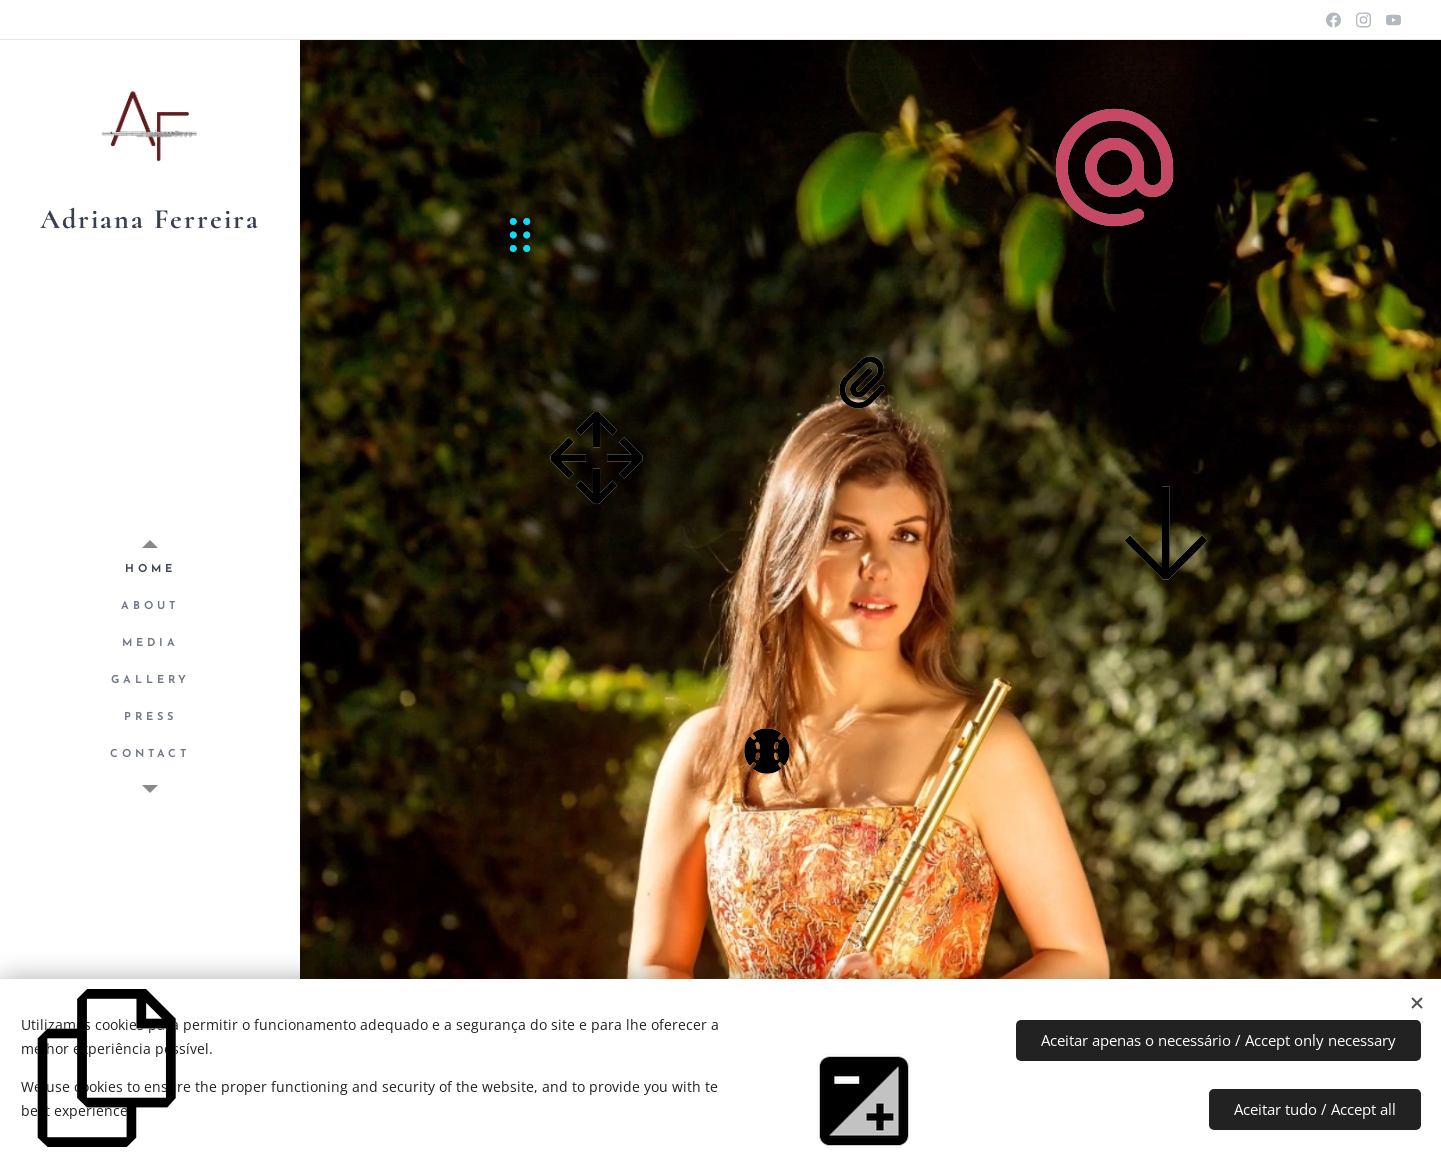  Describe the element at coordinates (110, 1068) in the screenshot. I see `browse files in the explorer panel` at that location.